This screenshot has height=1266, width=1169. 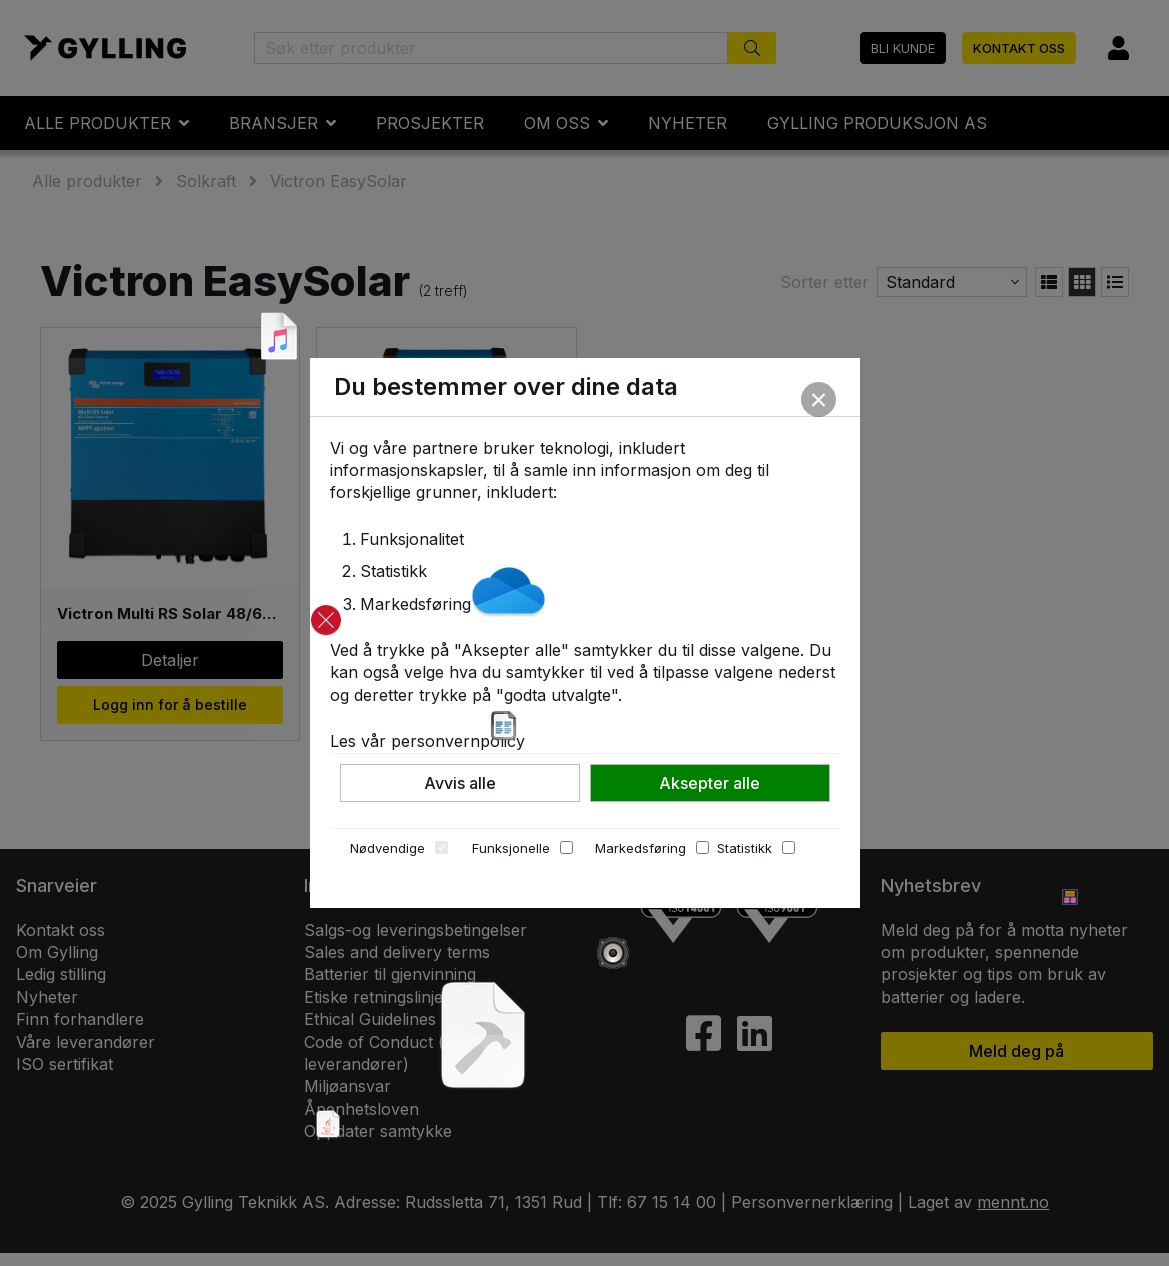 What do you see at coordinates (483, 1035) in the screenshot?
I see `cmake build configuration file` at bounding box center [483, 1035].